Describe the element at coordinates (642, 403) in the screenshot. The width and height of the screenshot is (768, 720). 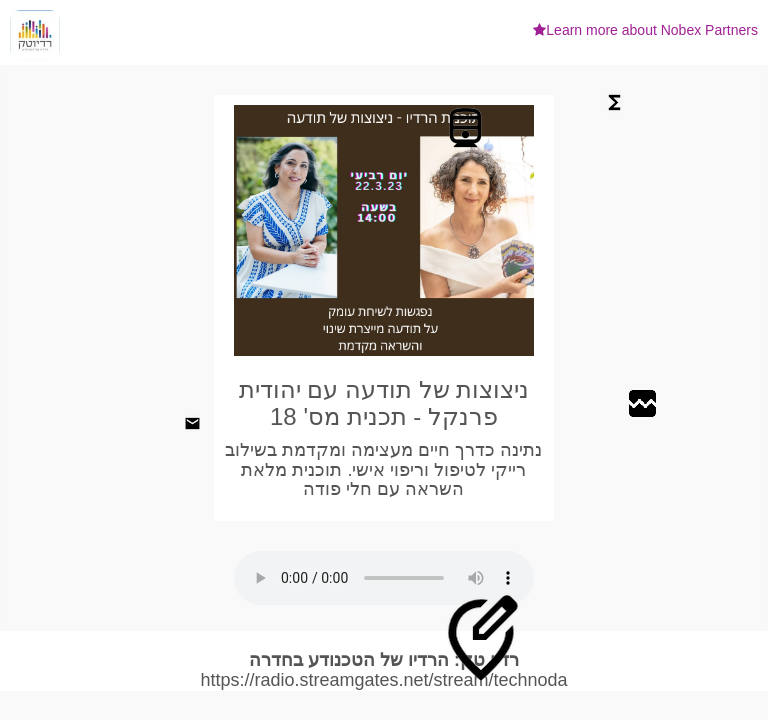
I see `indicates an image failed to load` at that location.